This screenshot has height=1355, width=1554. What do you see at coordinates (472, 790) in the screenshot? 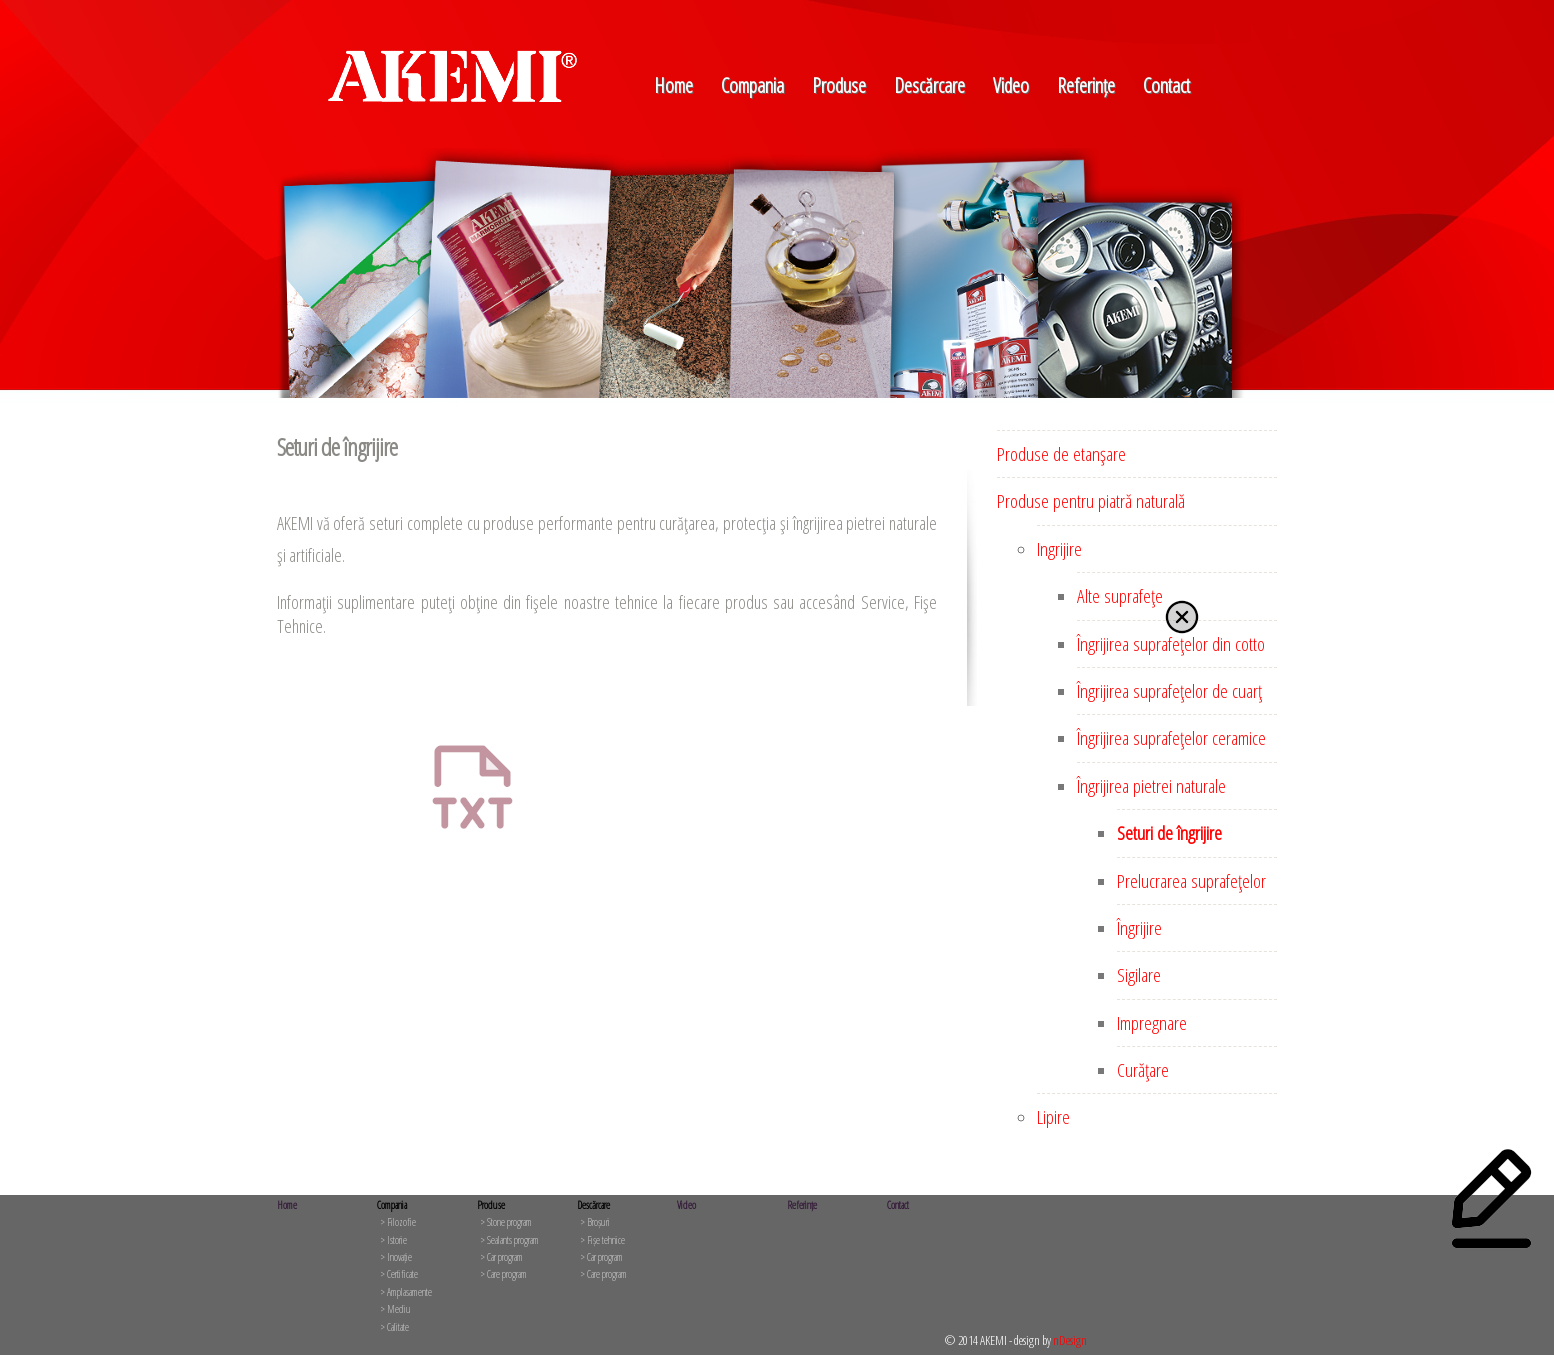
I see `open a plain text file` at bounding box center [472, 790].